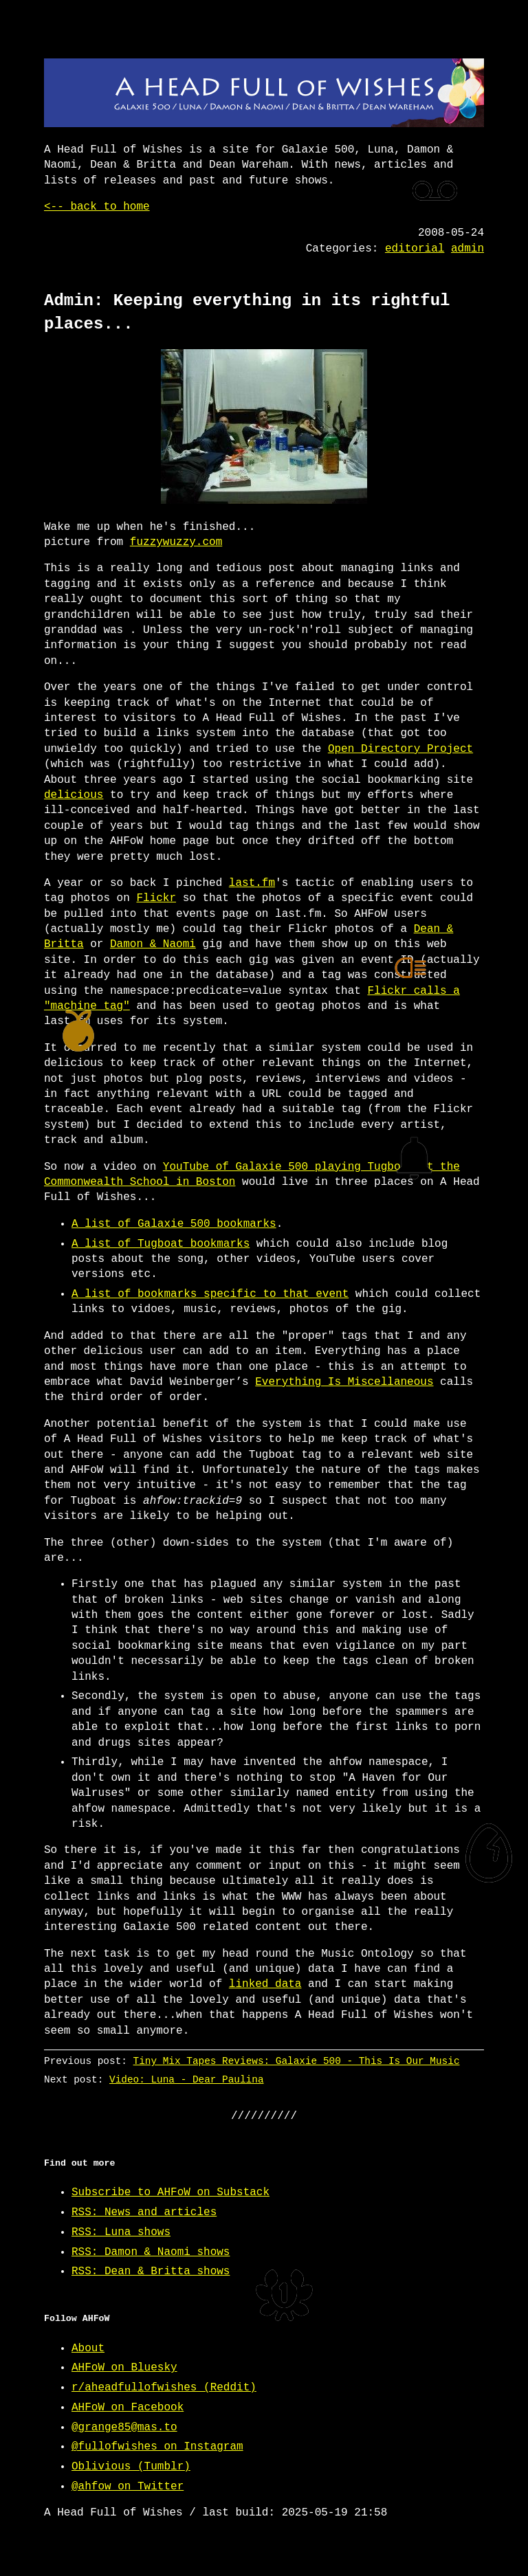  I want to click on indicates a cracked or broken item, so click(489, 1853).